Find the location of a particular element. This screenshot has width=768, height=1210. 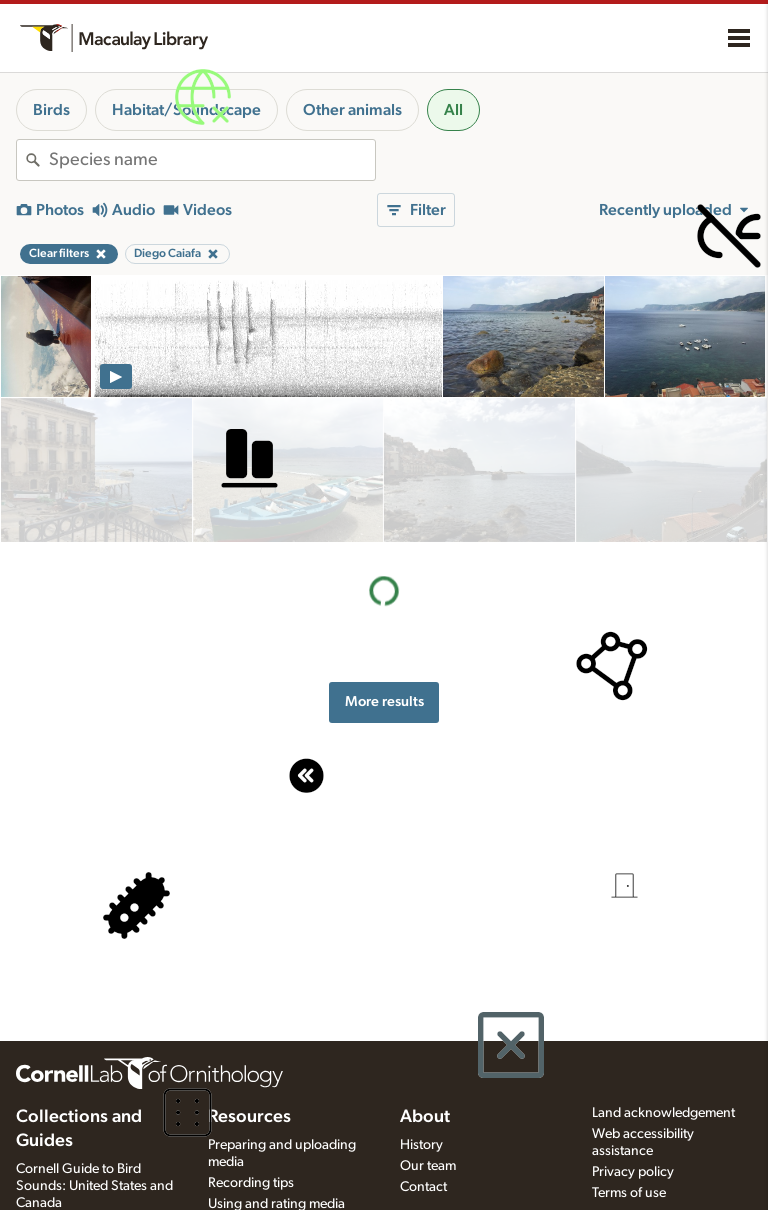

close or dismiss a dialog box is located at coordinates (511, 1045).